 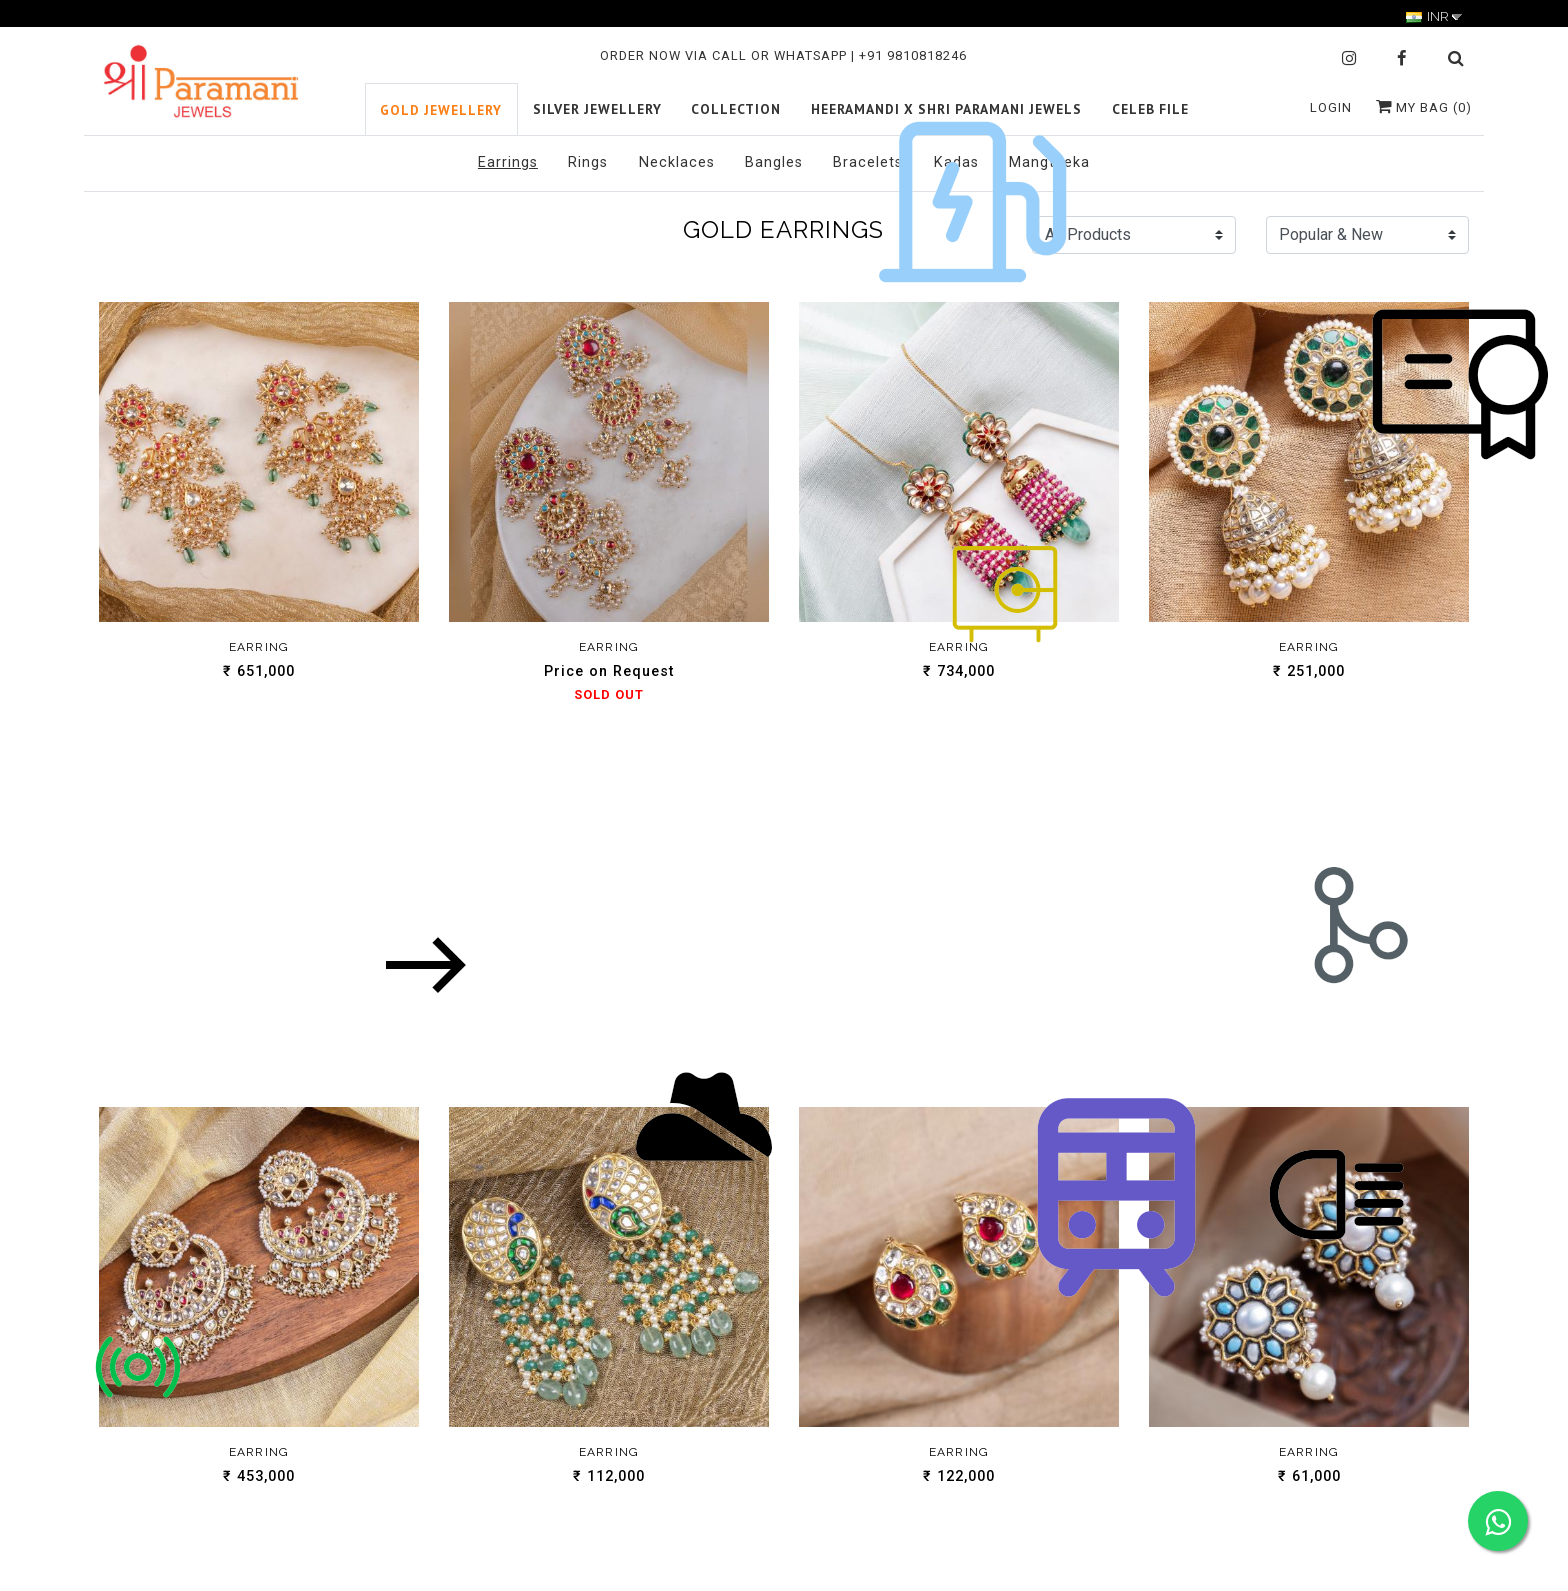 What do you see at coordinates (1116, 1190) in the screenshot?
I see `access train schedules or railway information` at bounding box center [1116, 1190].